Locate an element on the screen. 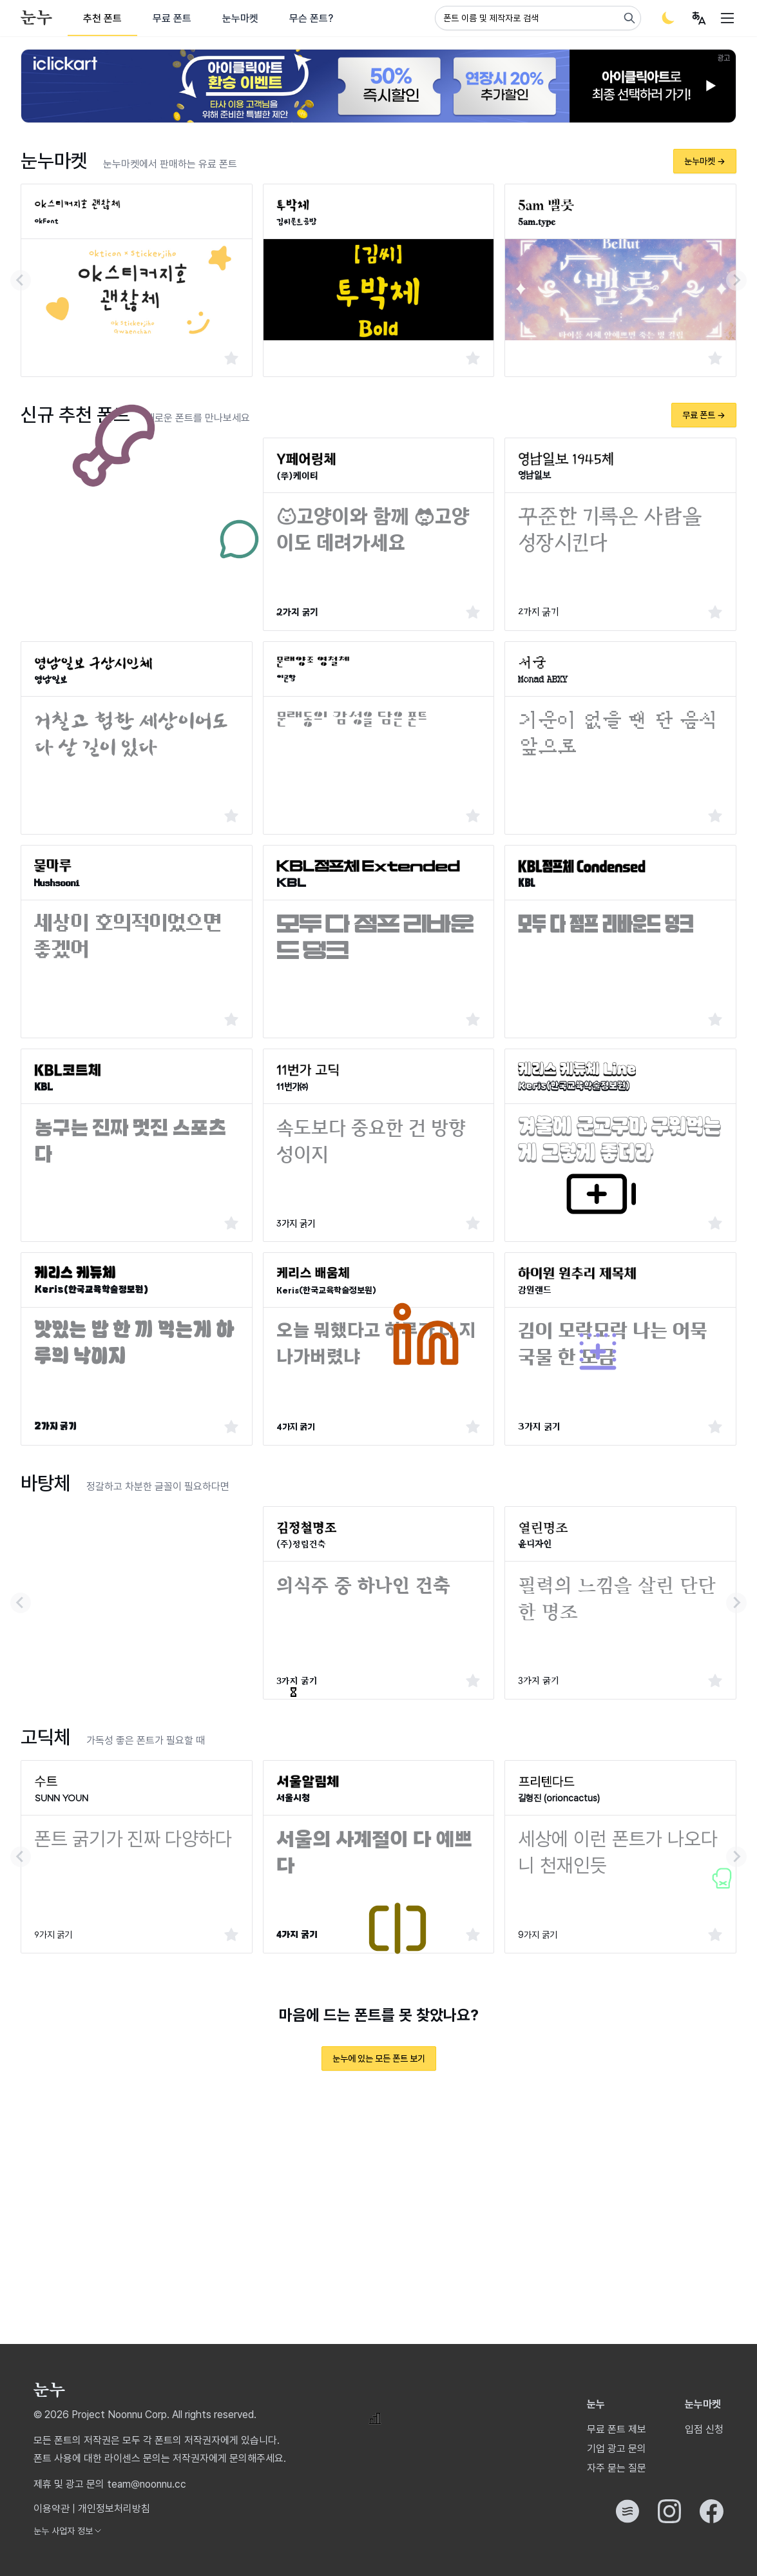 The image size is (757, 2576). open chat or messaging is located at coordinates (239, 539).